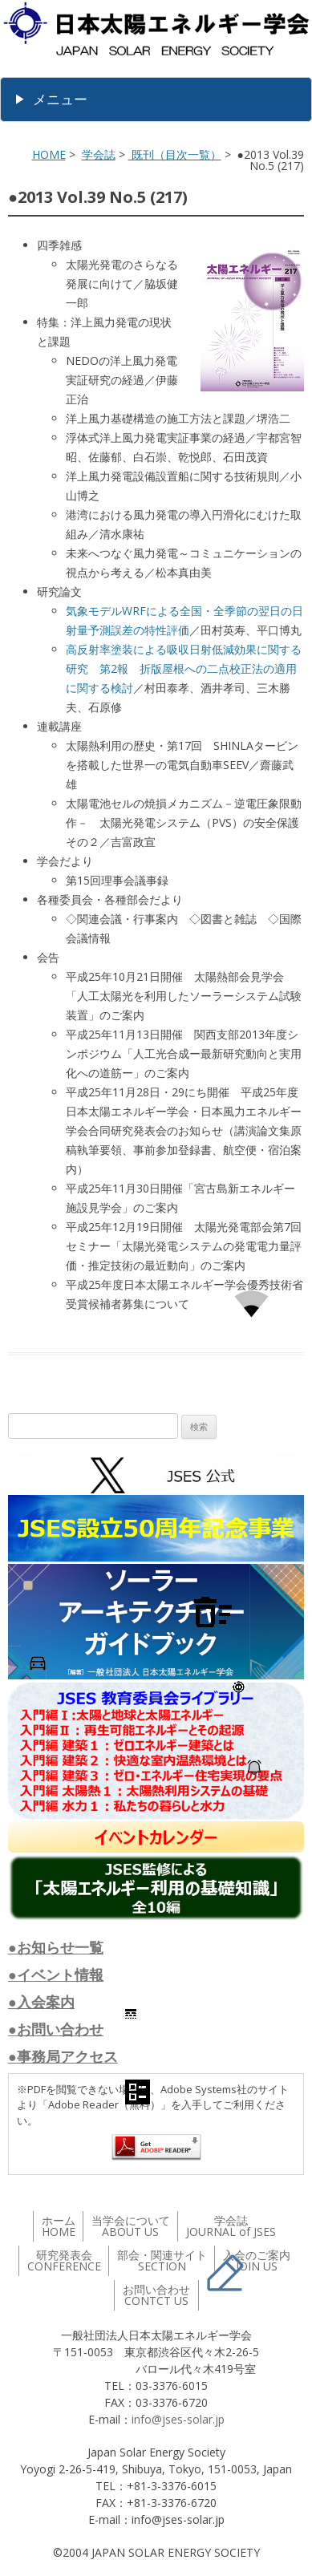  What do you see at coordinates (238, 1687) in the screenshot?
I see `pause motion photo playback` at bounding box center [238, 1687].